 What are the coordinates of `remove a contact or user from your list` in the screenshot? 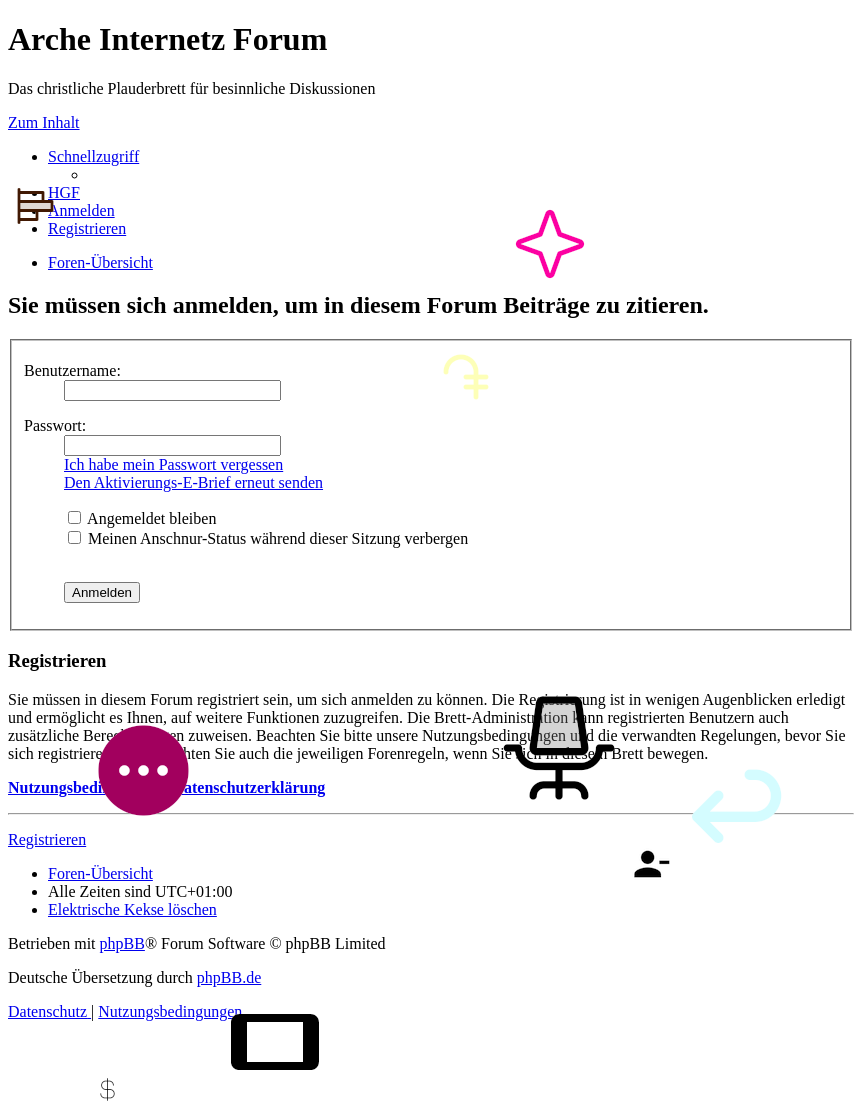 It's located at (651, 864).